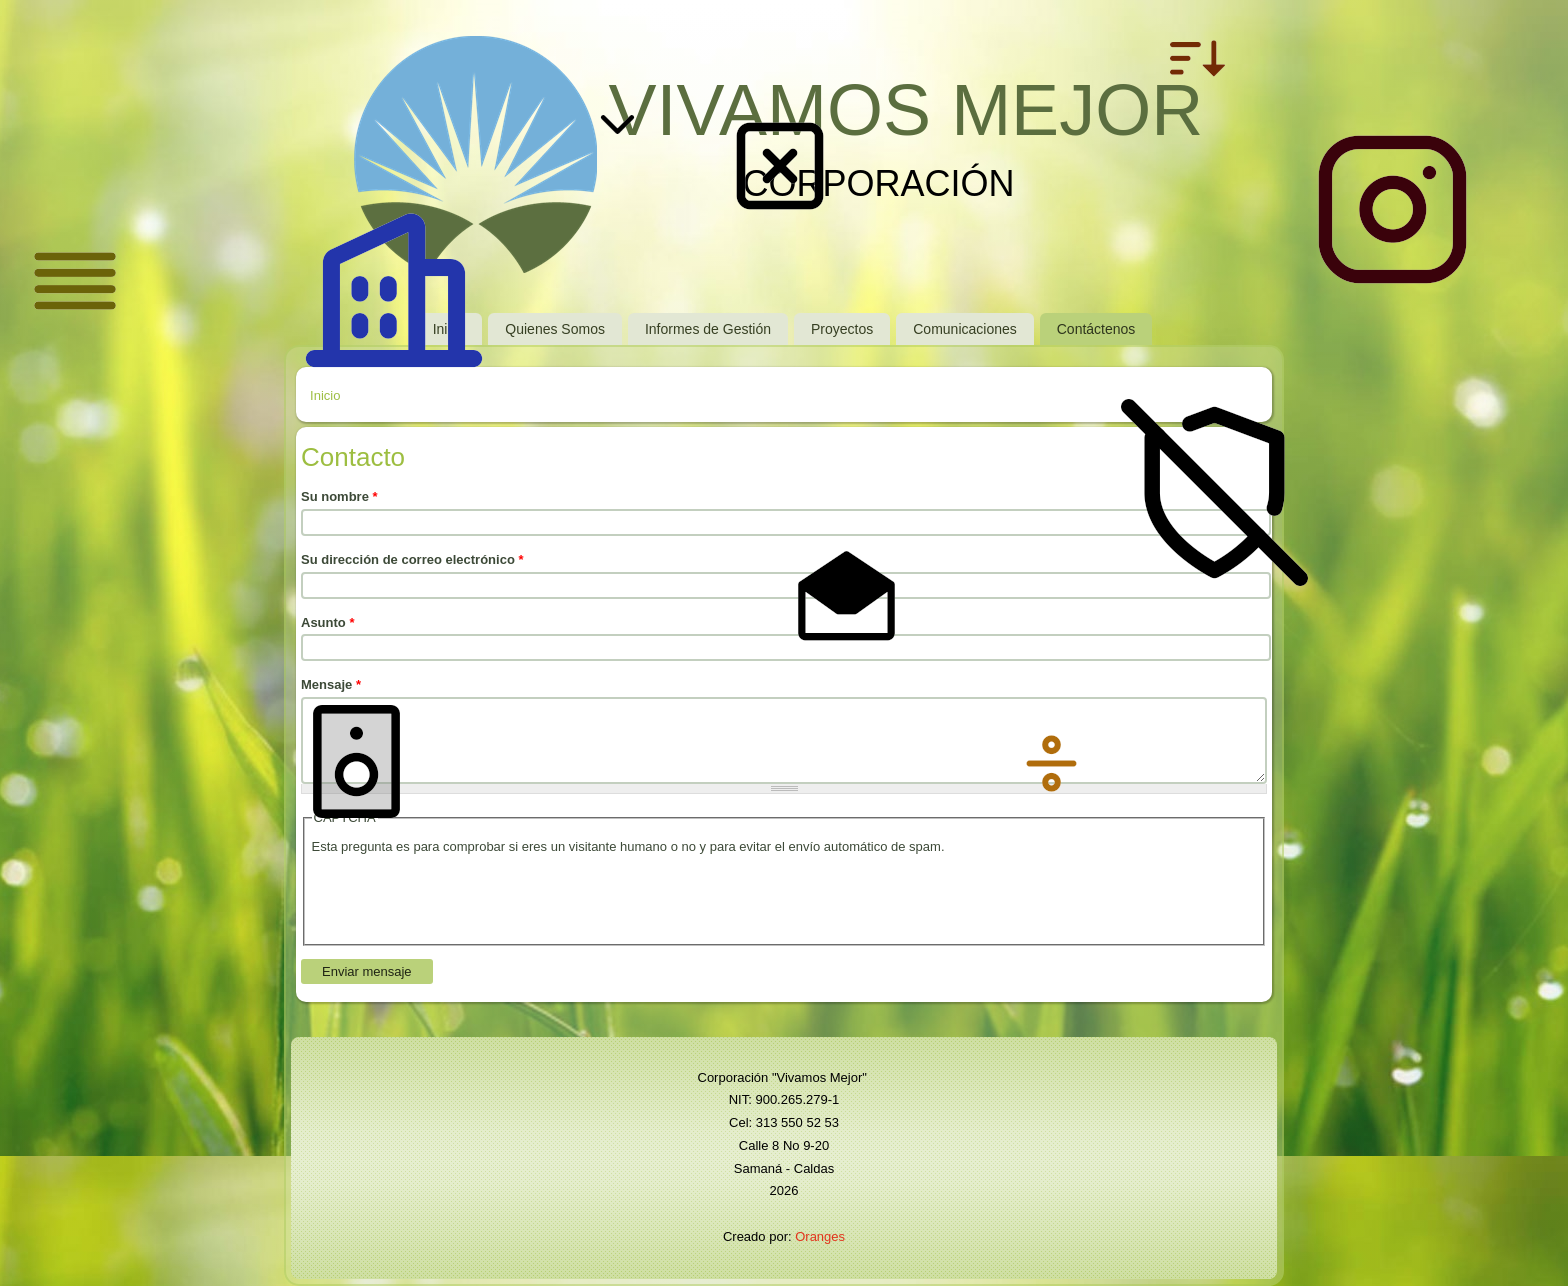 This screenshot has width=1568, height=1286. Describe the element at coordinates (1197, 57) in the screenshot. I see `sort items in descending order` at that location.